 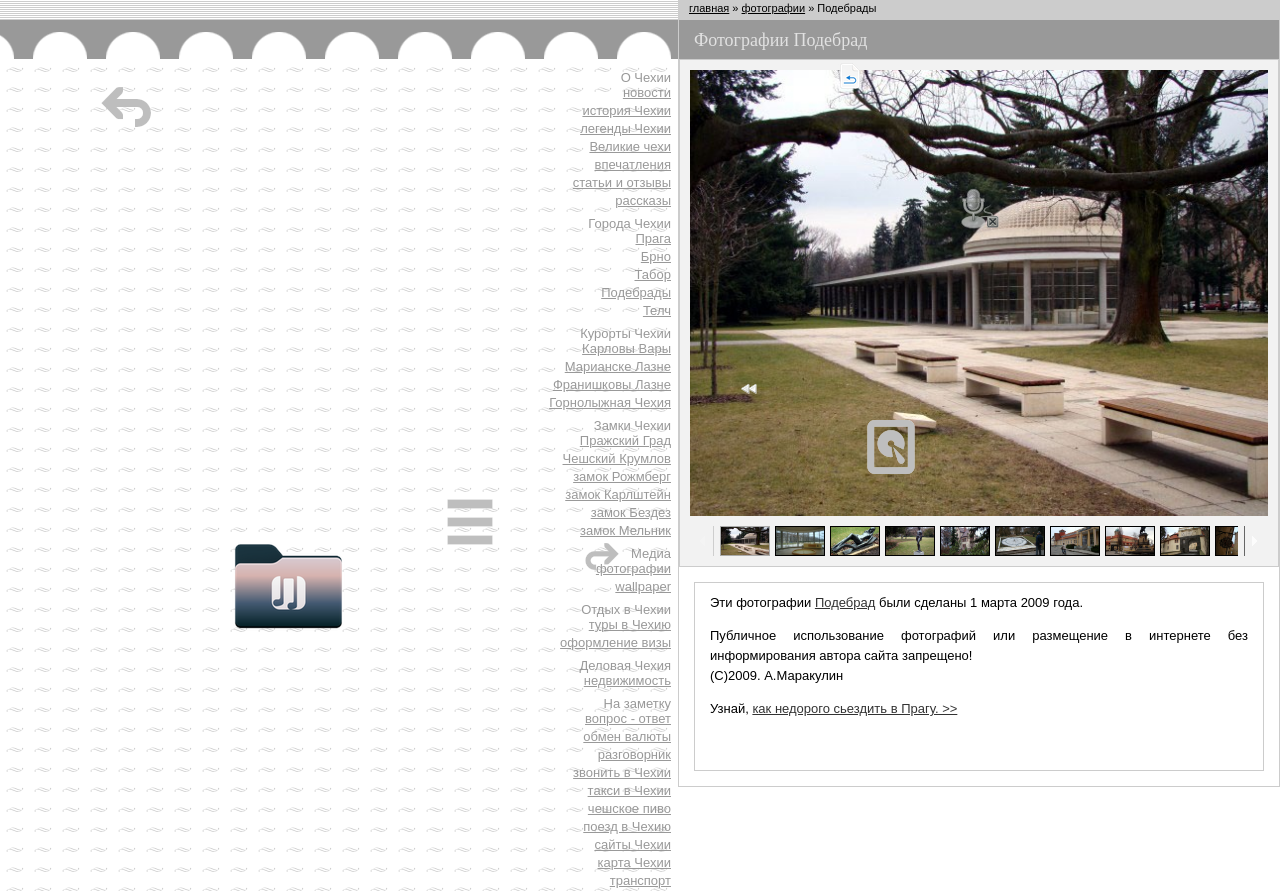 I want to click on access connected USB hard drive, so click(x=891, y=447).